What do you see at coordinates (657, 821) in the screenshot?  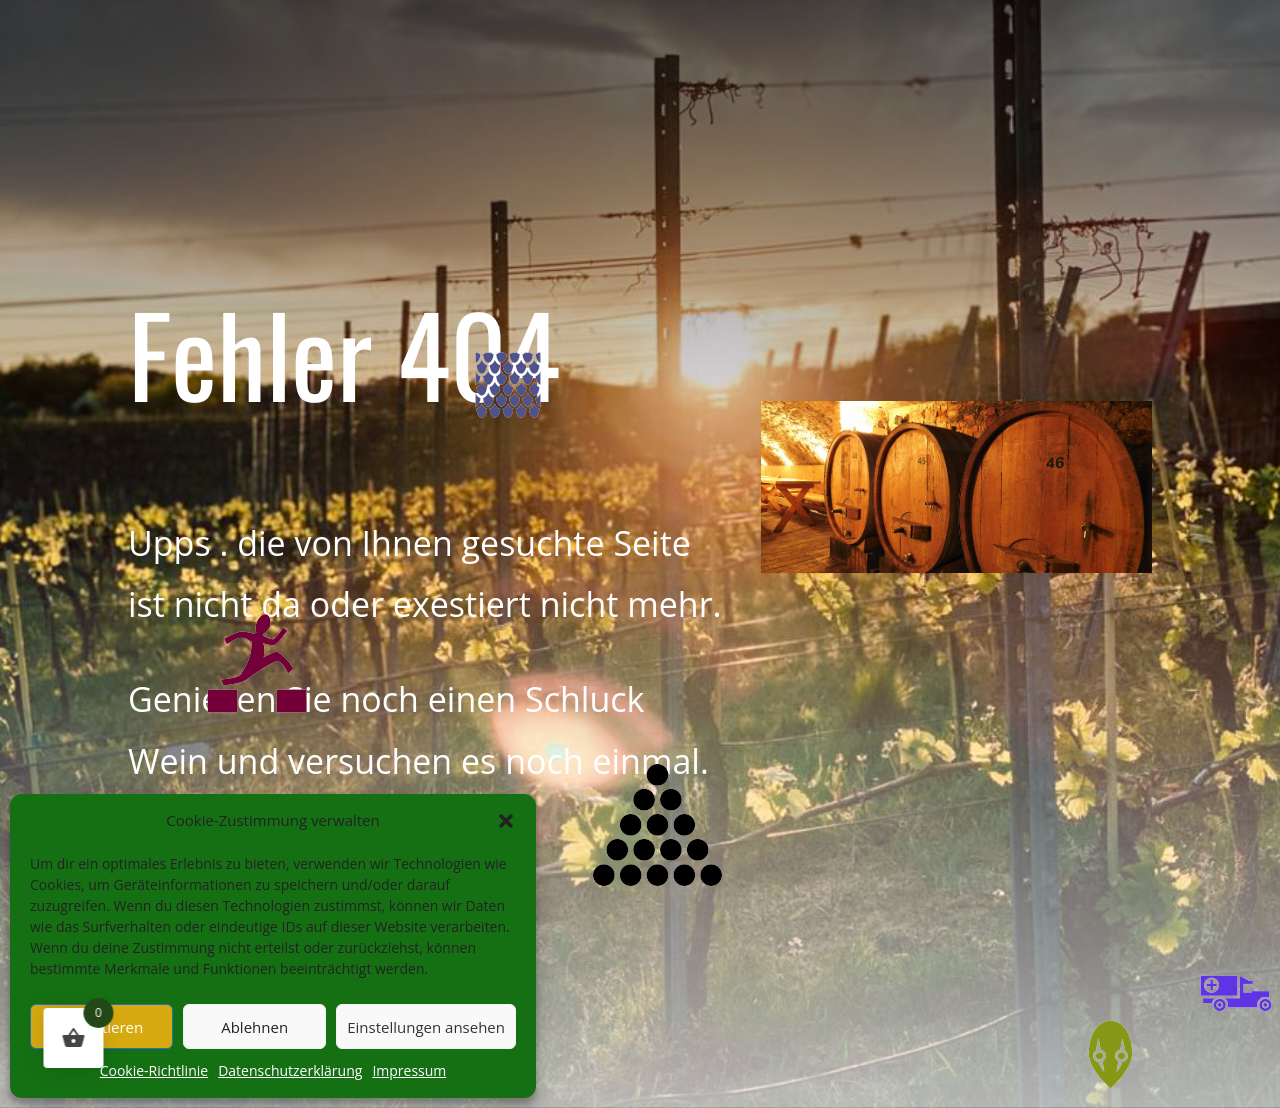 I see `start a billiards or pool game` at bounding box center [657, 821].